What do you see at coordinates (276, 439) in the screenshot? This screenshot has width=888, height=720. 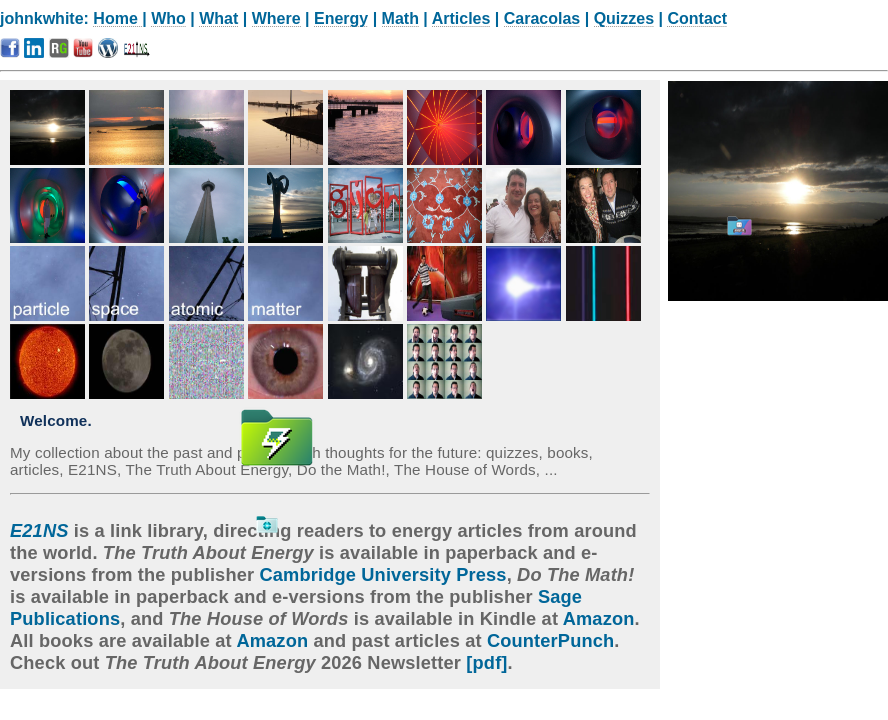 I see `open your GameJolt games folder` at bounding box center [276, 439].